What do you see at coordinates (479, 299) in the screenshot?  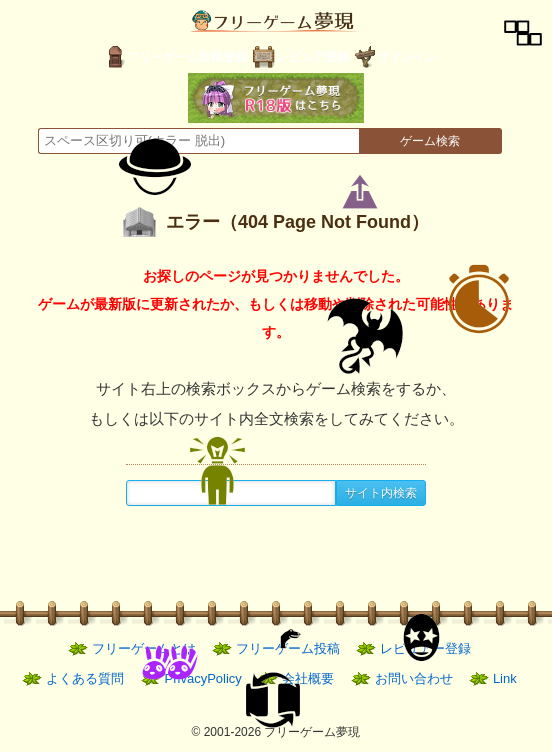 I see `start or stop a timer` at bounding box center [479, 299].